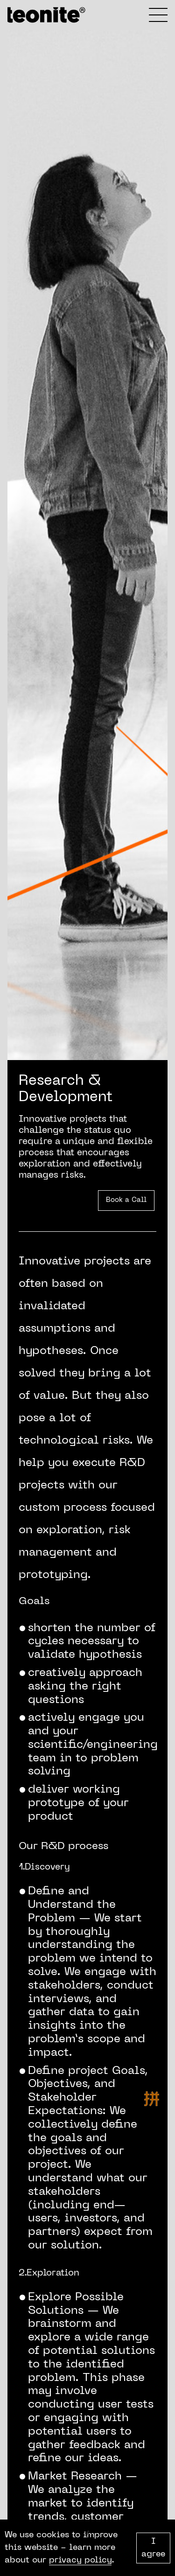 The image size is (175, 2576). What do you see at coordinates (87, 2534) in the screenshot?
I see `open Facebook app` at bounding box center [87, 2534].